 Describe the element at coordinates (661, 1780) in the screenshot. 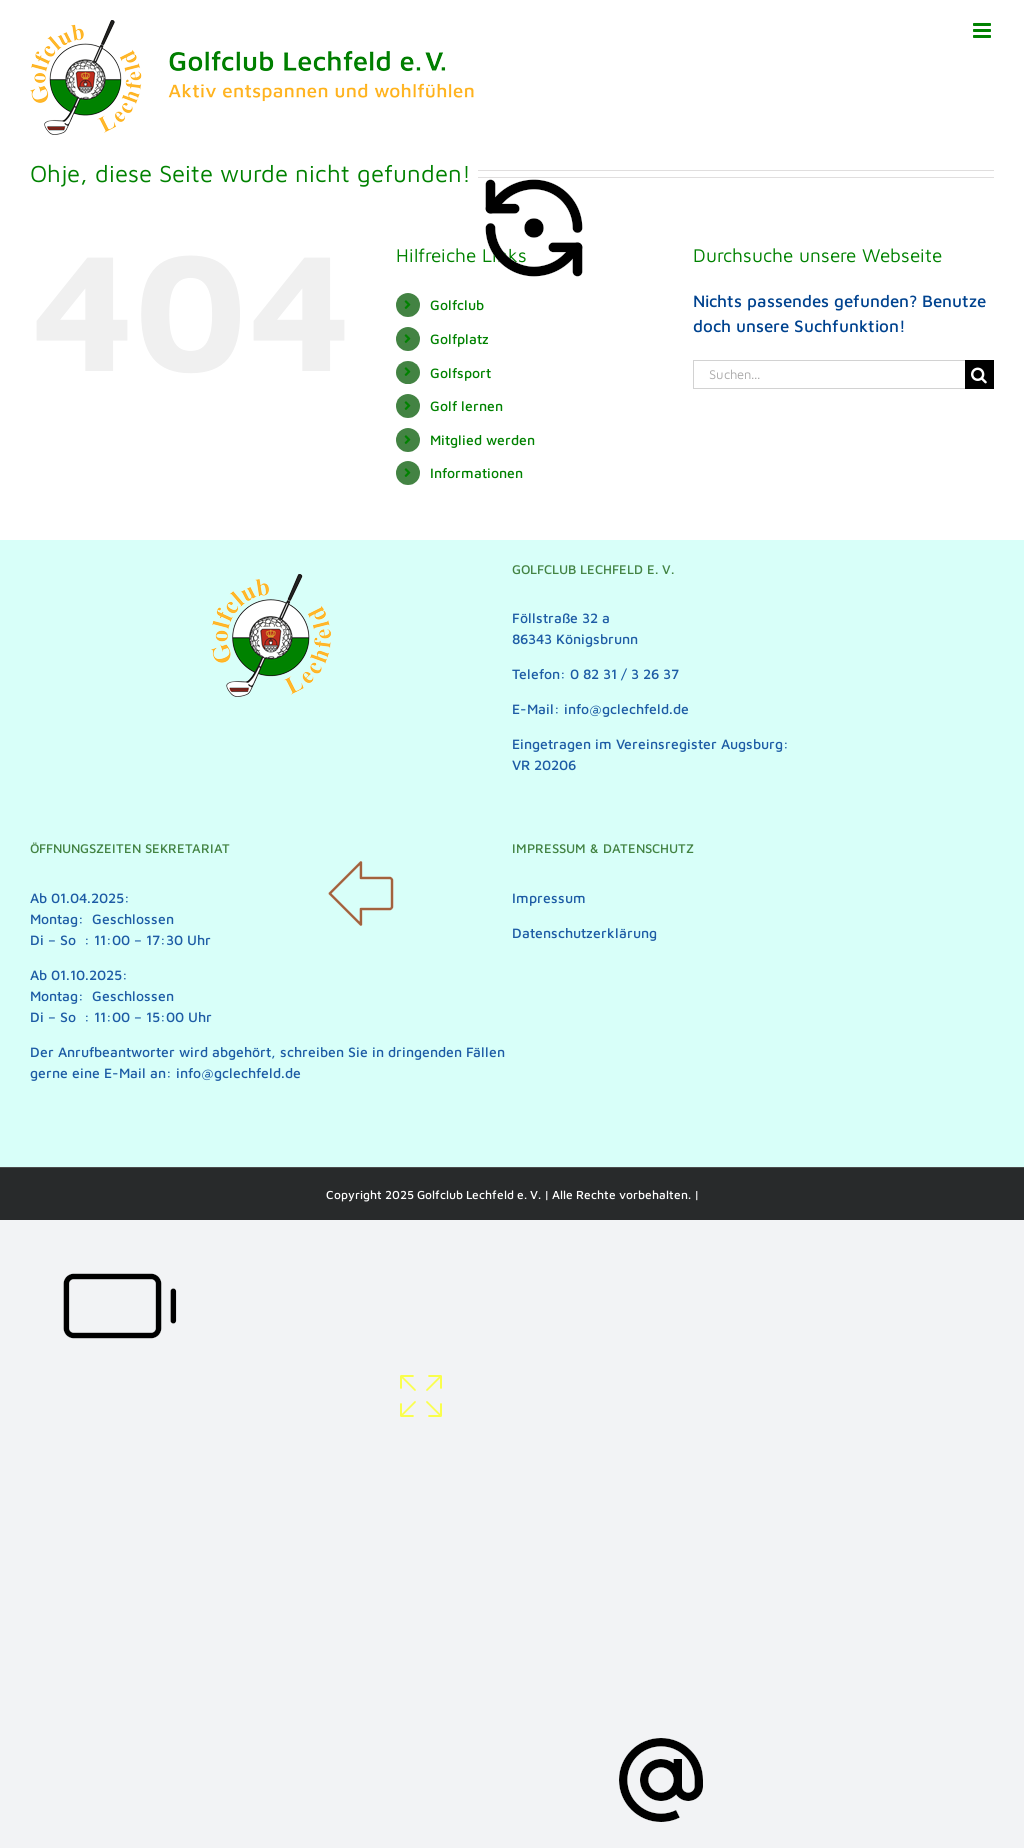

I see `mention a user in a post or comment` at that location.